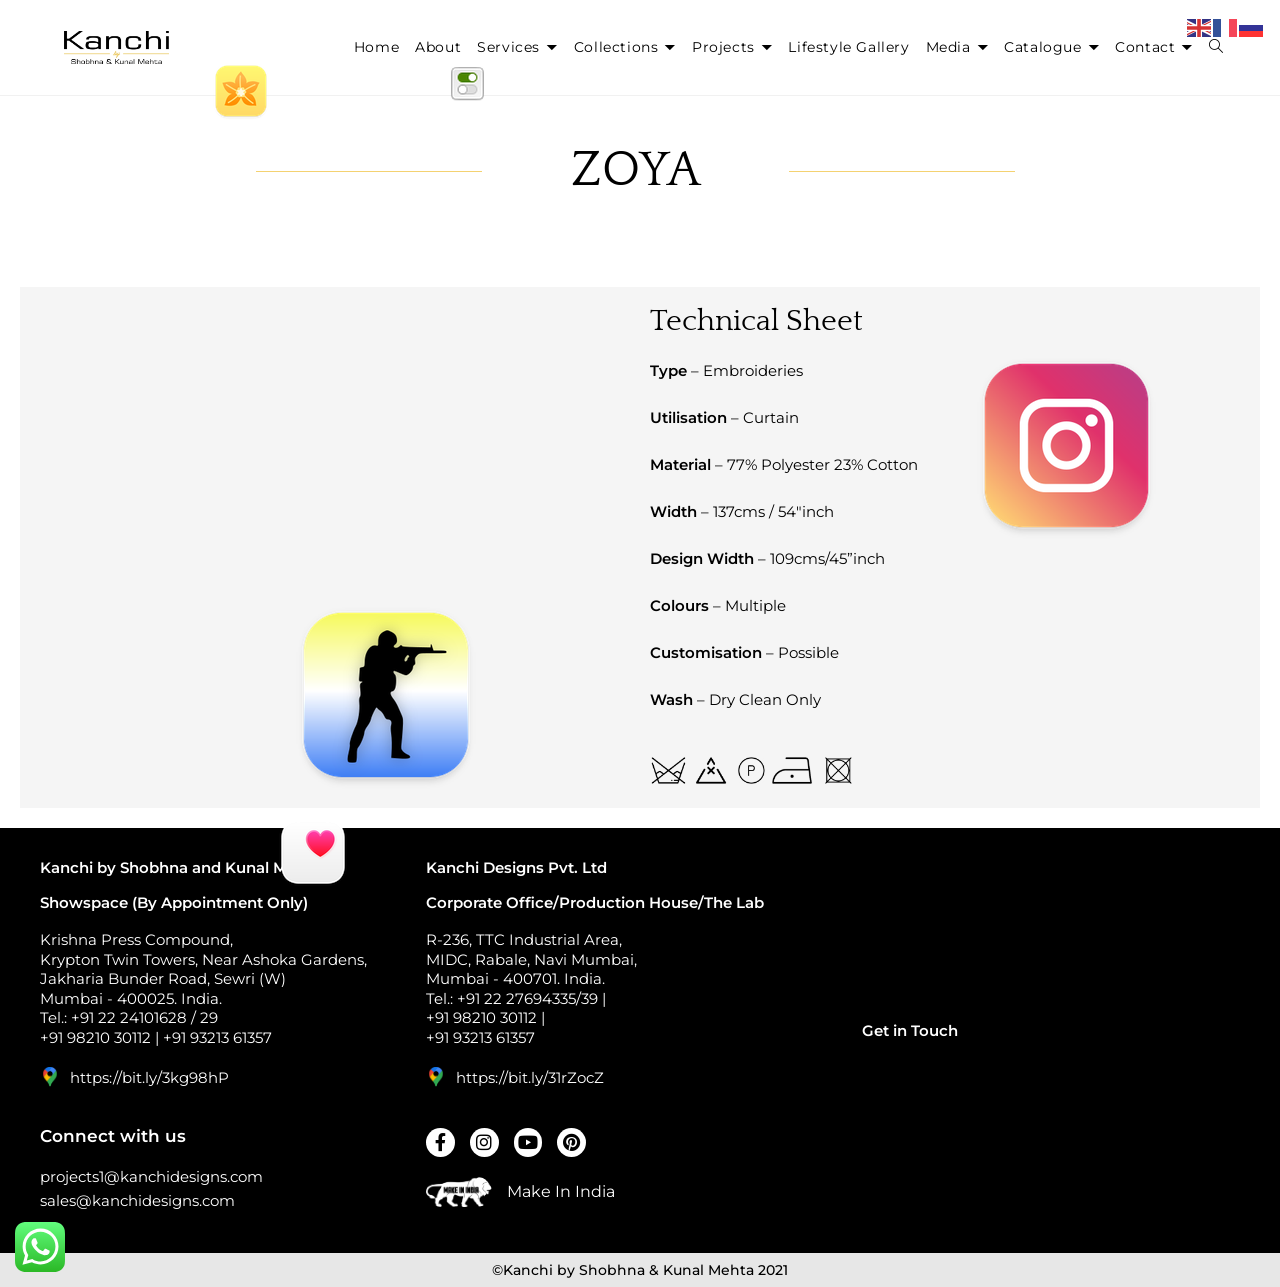  What do you see at coordinates (1066, 445) in the screenshot?
I see `open the Instagram app` at bounding box center [1066, 445].